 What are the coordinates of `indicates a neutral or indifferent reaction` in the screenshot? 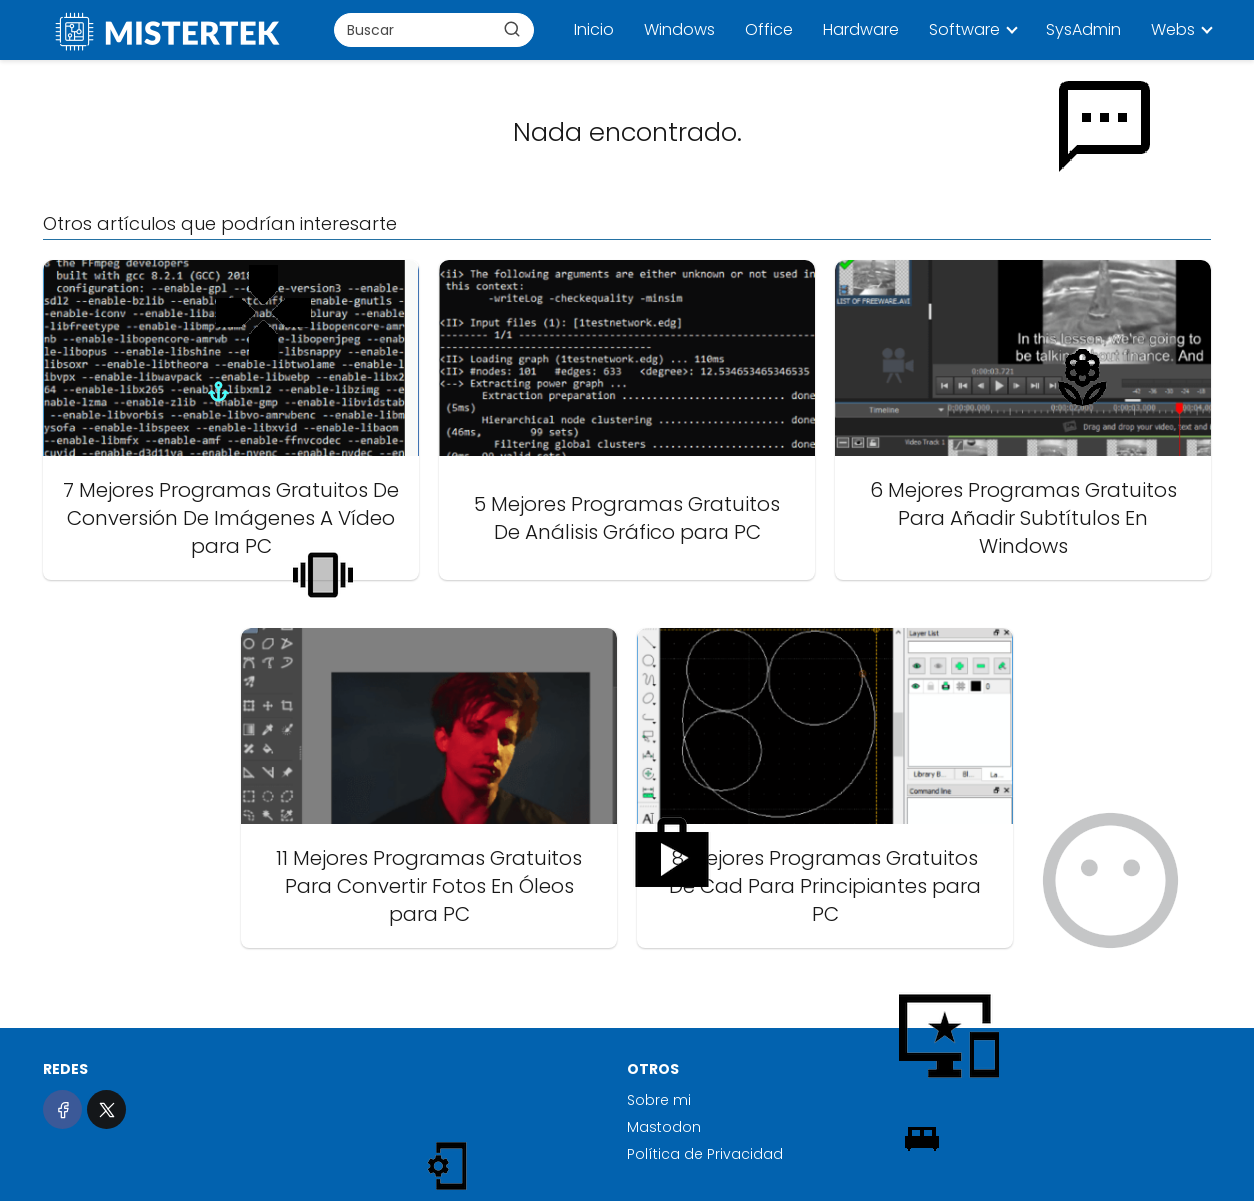 It's located at (1110, 880).